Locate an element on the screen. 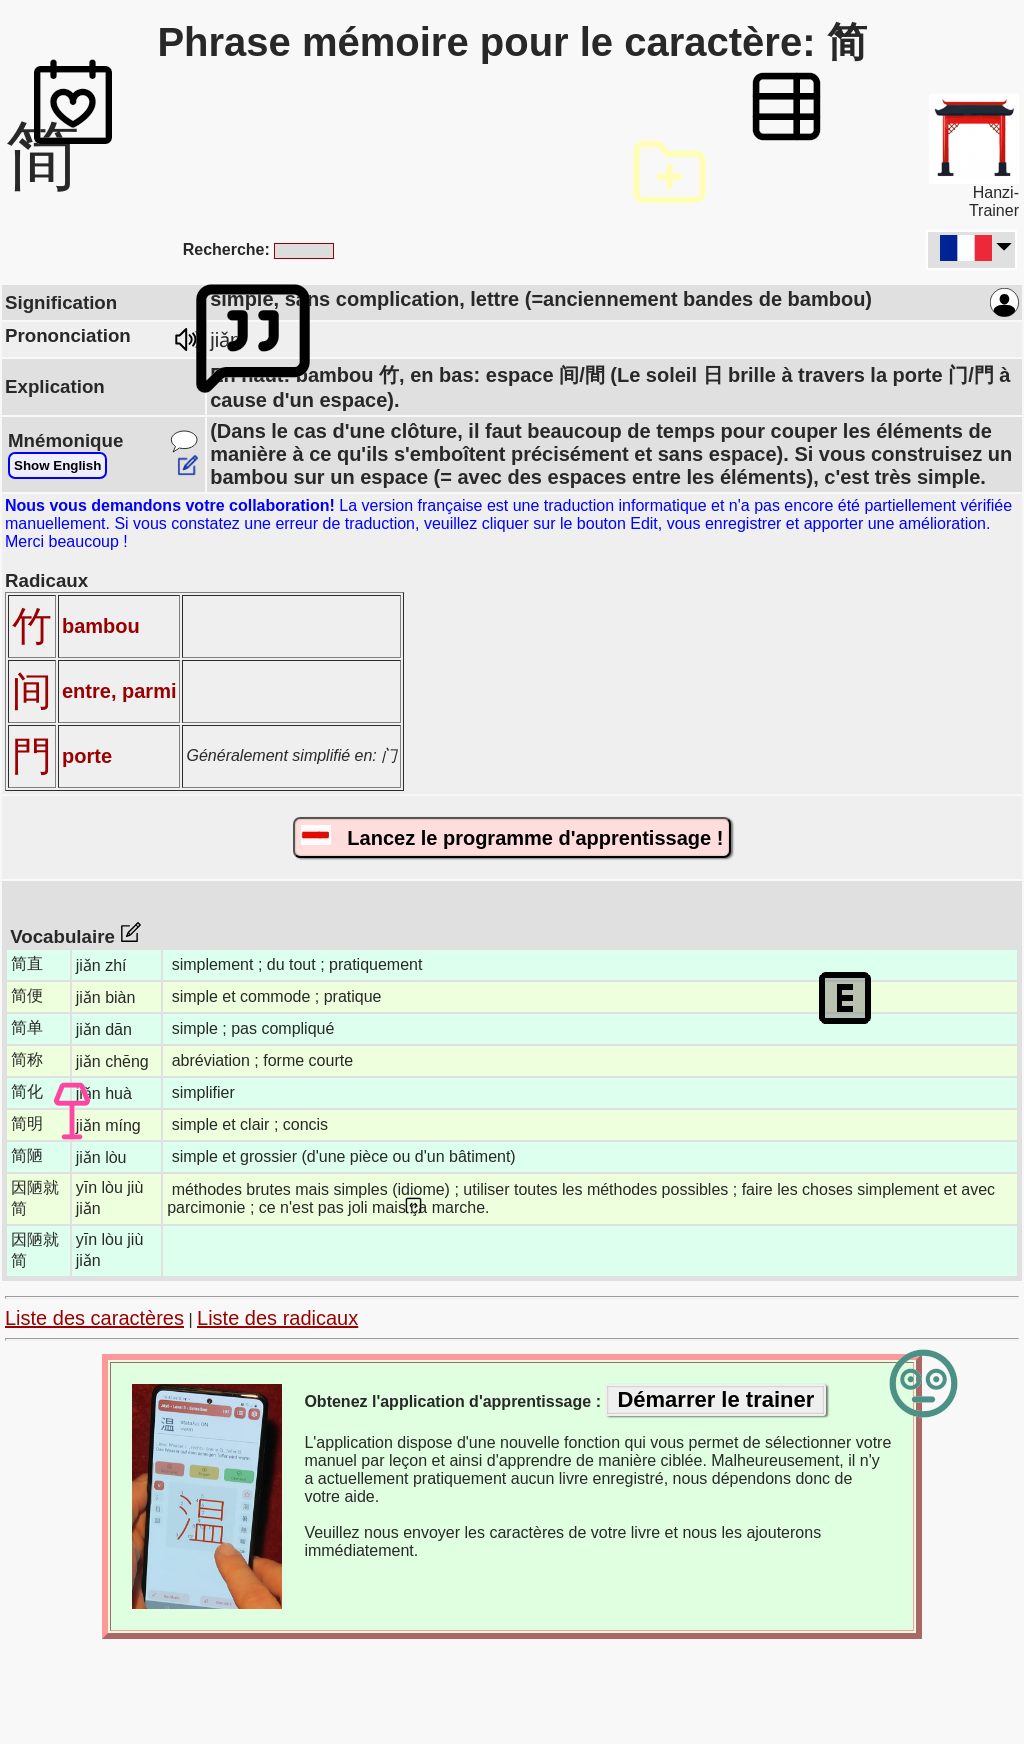  create a new folder is located at coordinates (669, 173).